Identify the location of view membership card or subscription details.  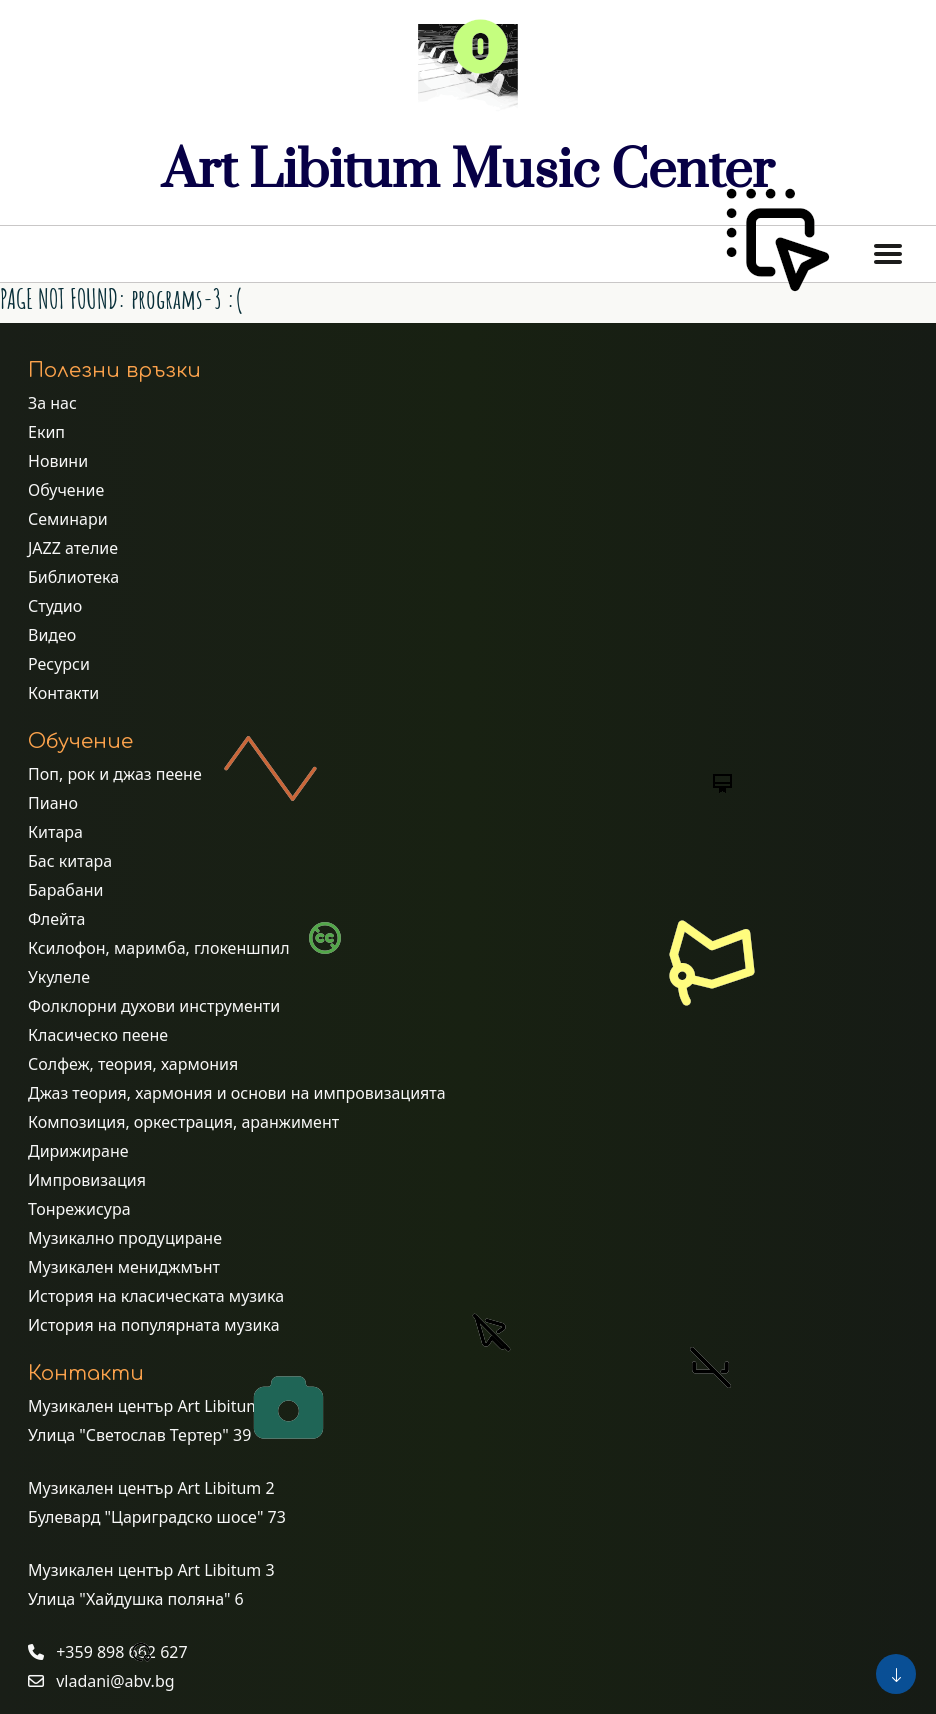
(722, 783).